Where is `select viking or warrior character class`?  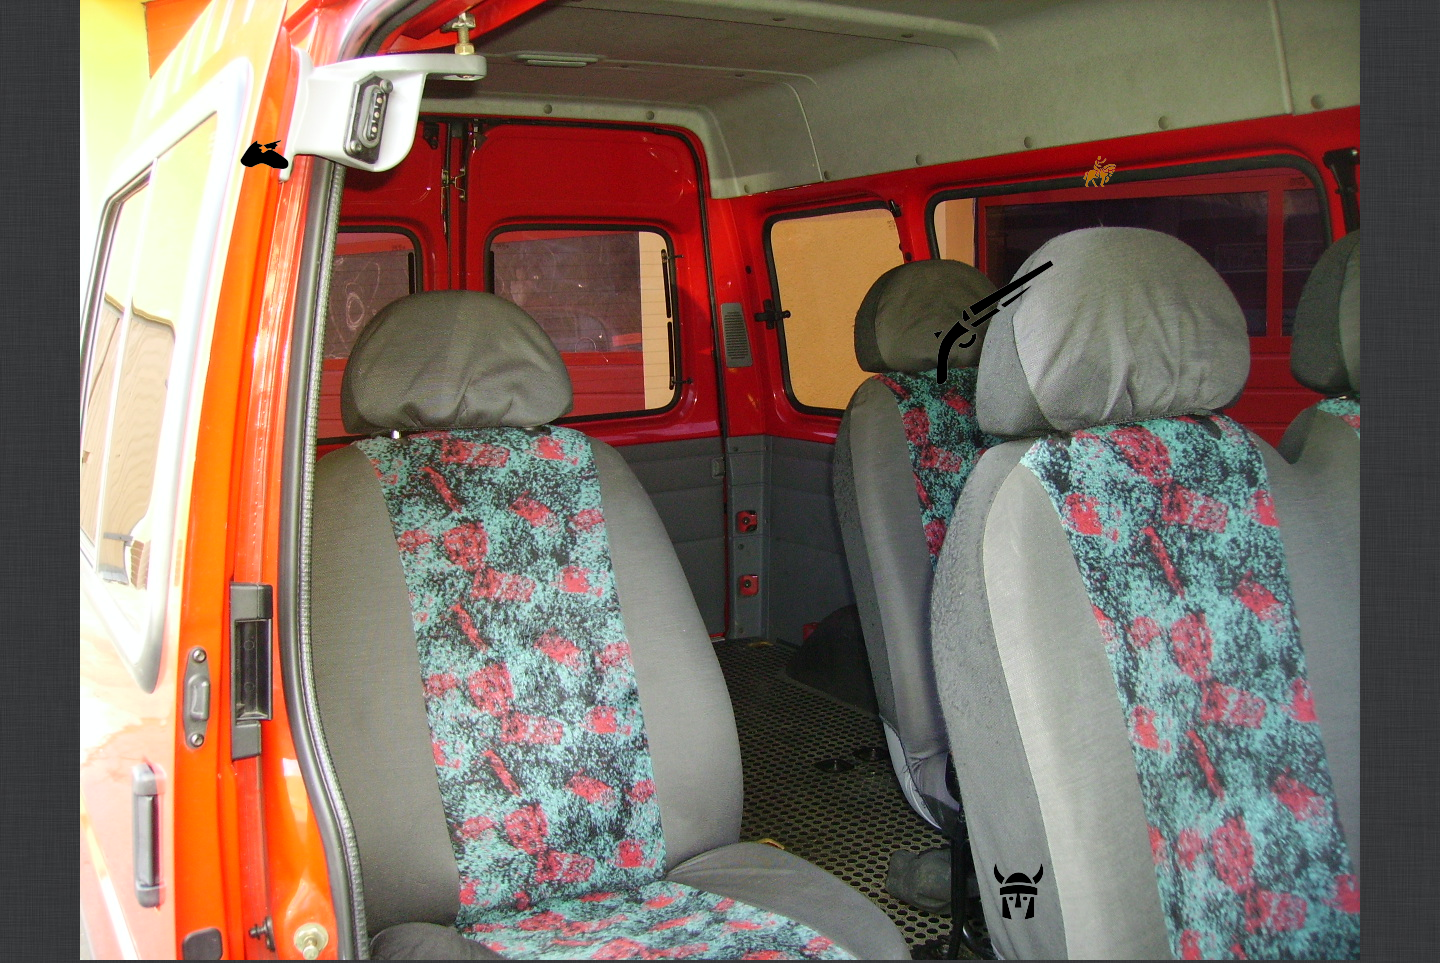 select viking or warrior character class is located at coordinates (1019, 891).